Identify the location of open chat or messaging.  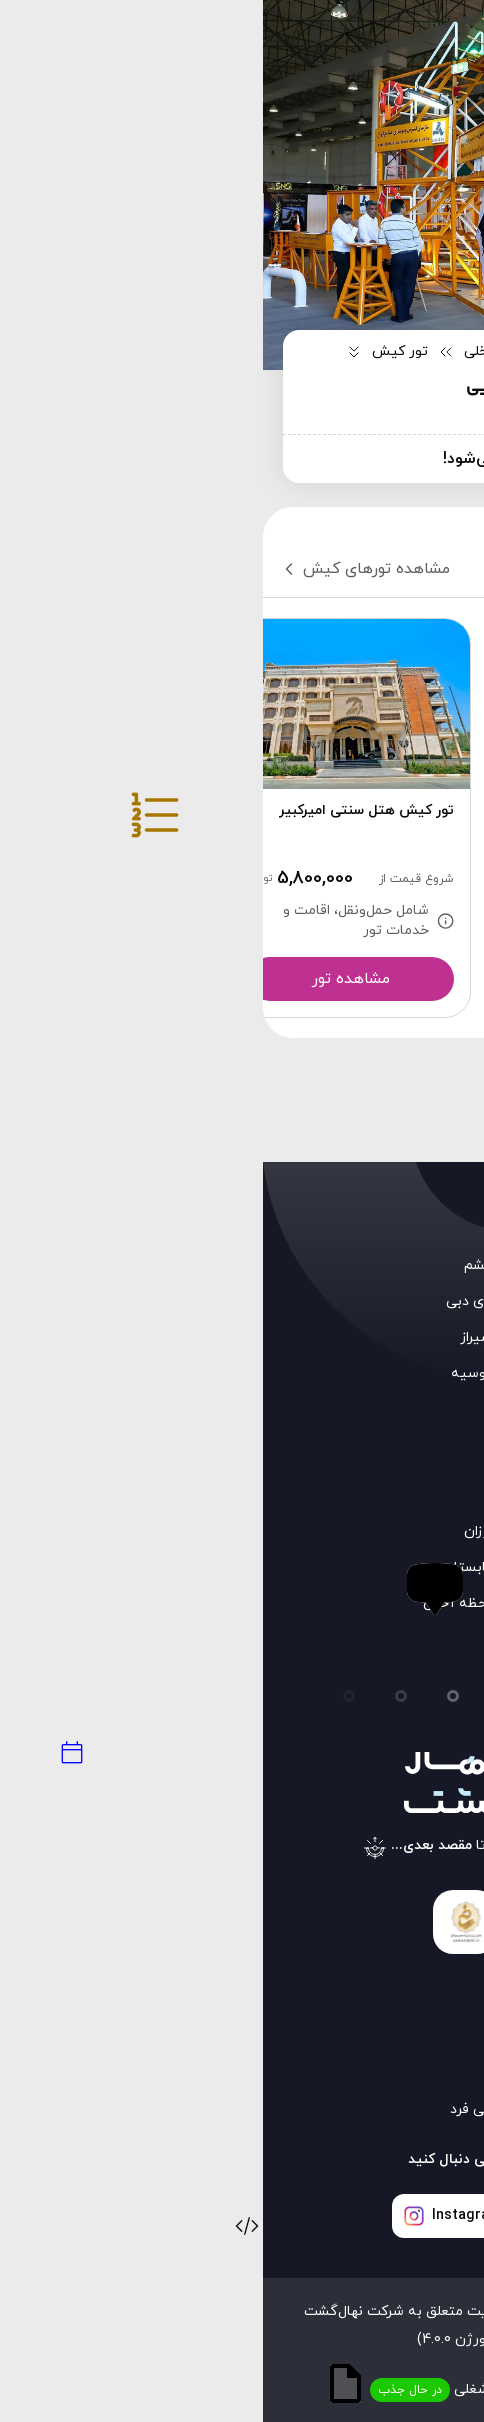
(435, 1589).